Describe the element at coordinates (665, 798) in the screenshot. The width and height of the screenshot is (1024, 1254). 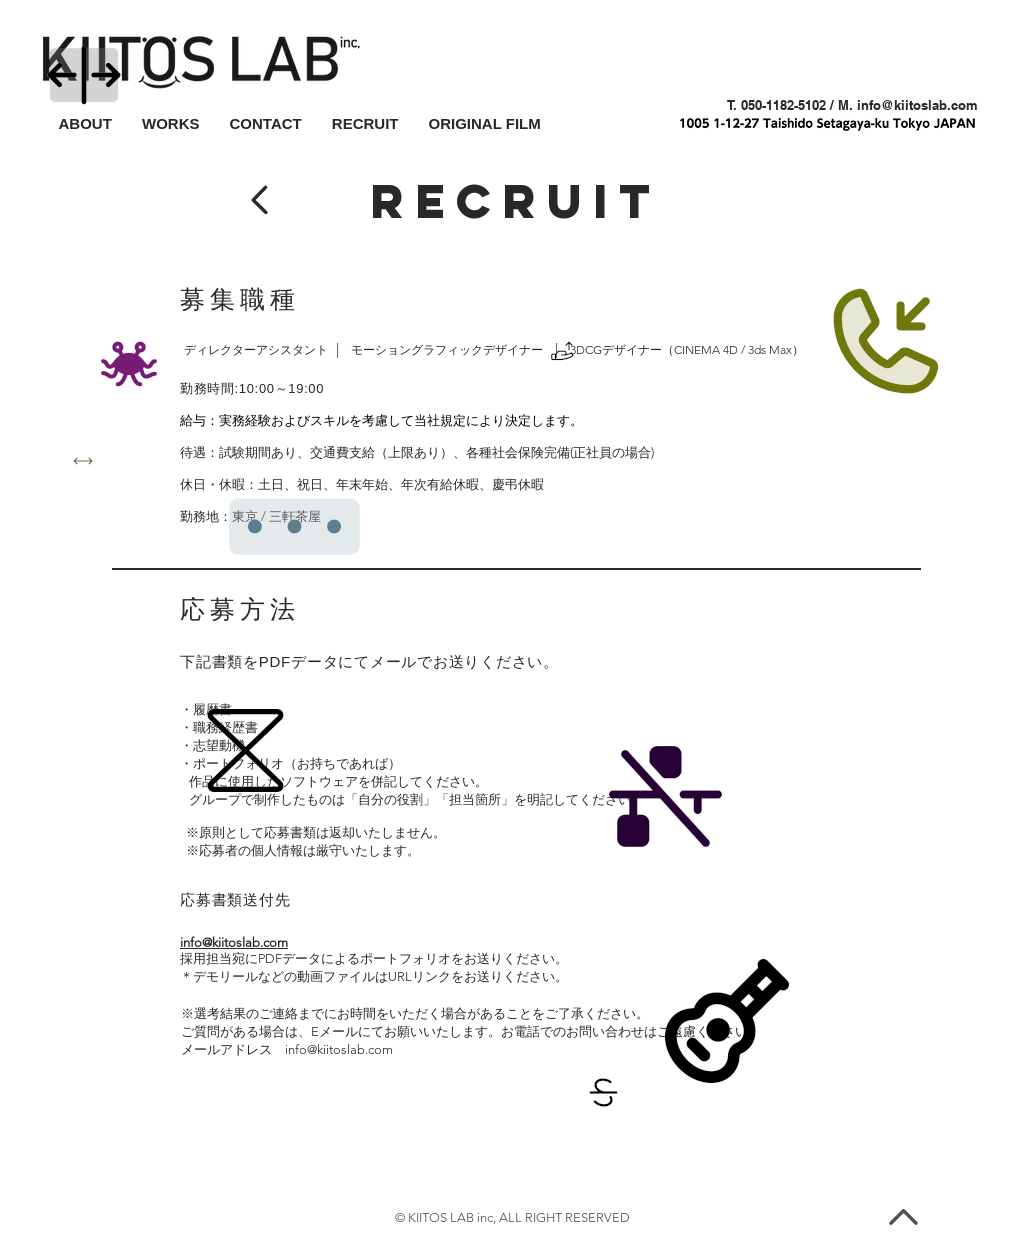
I see `indicates network connection unavailable` at that location.